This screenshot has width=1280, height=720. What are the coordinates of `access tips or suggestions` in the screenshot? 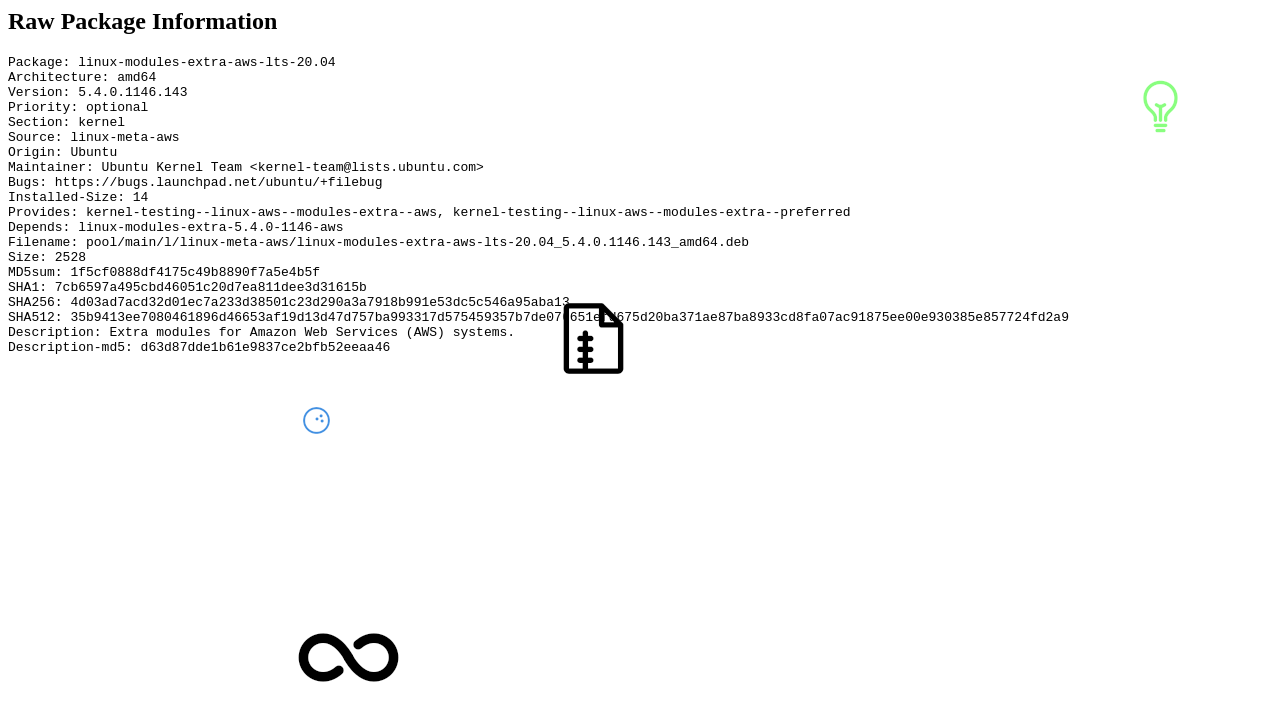 It's located at (1160, 106).